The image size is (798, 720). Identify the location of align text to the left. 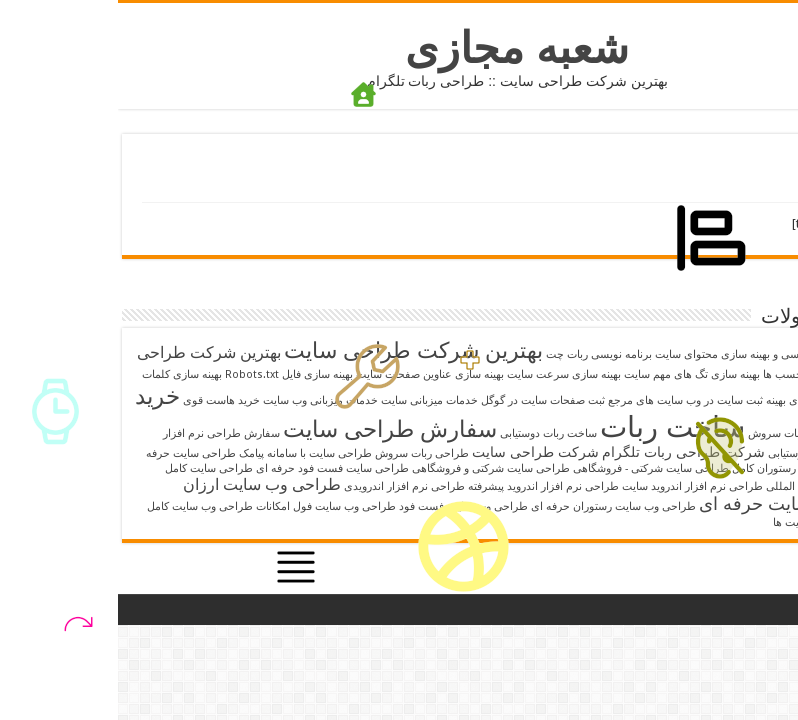
(710, 238).